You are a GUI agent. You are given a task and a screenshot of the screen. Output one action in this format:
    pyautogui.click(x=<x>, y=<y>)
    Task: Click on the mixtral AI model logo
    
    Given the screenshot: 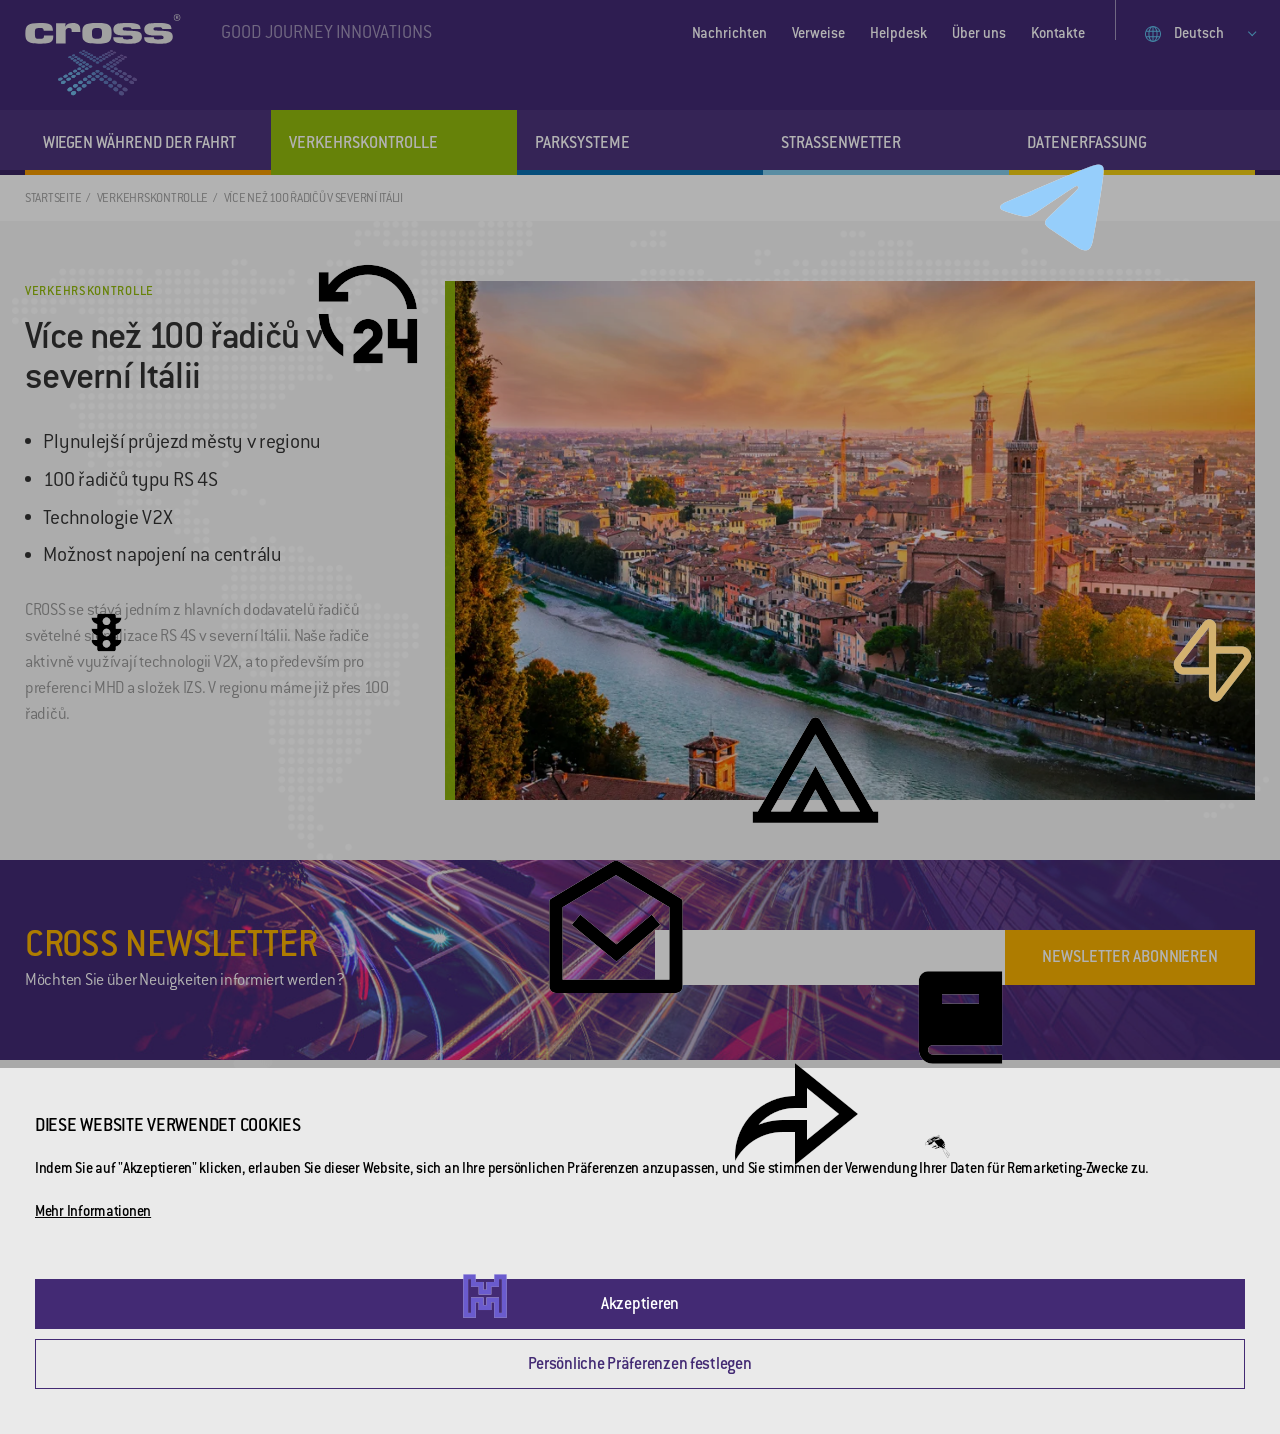 What is the action you would take?
    pyautogui.click(x=485, y=1296)
    